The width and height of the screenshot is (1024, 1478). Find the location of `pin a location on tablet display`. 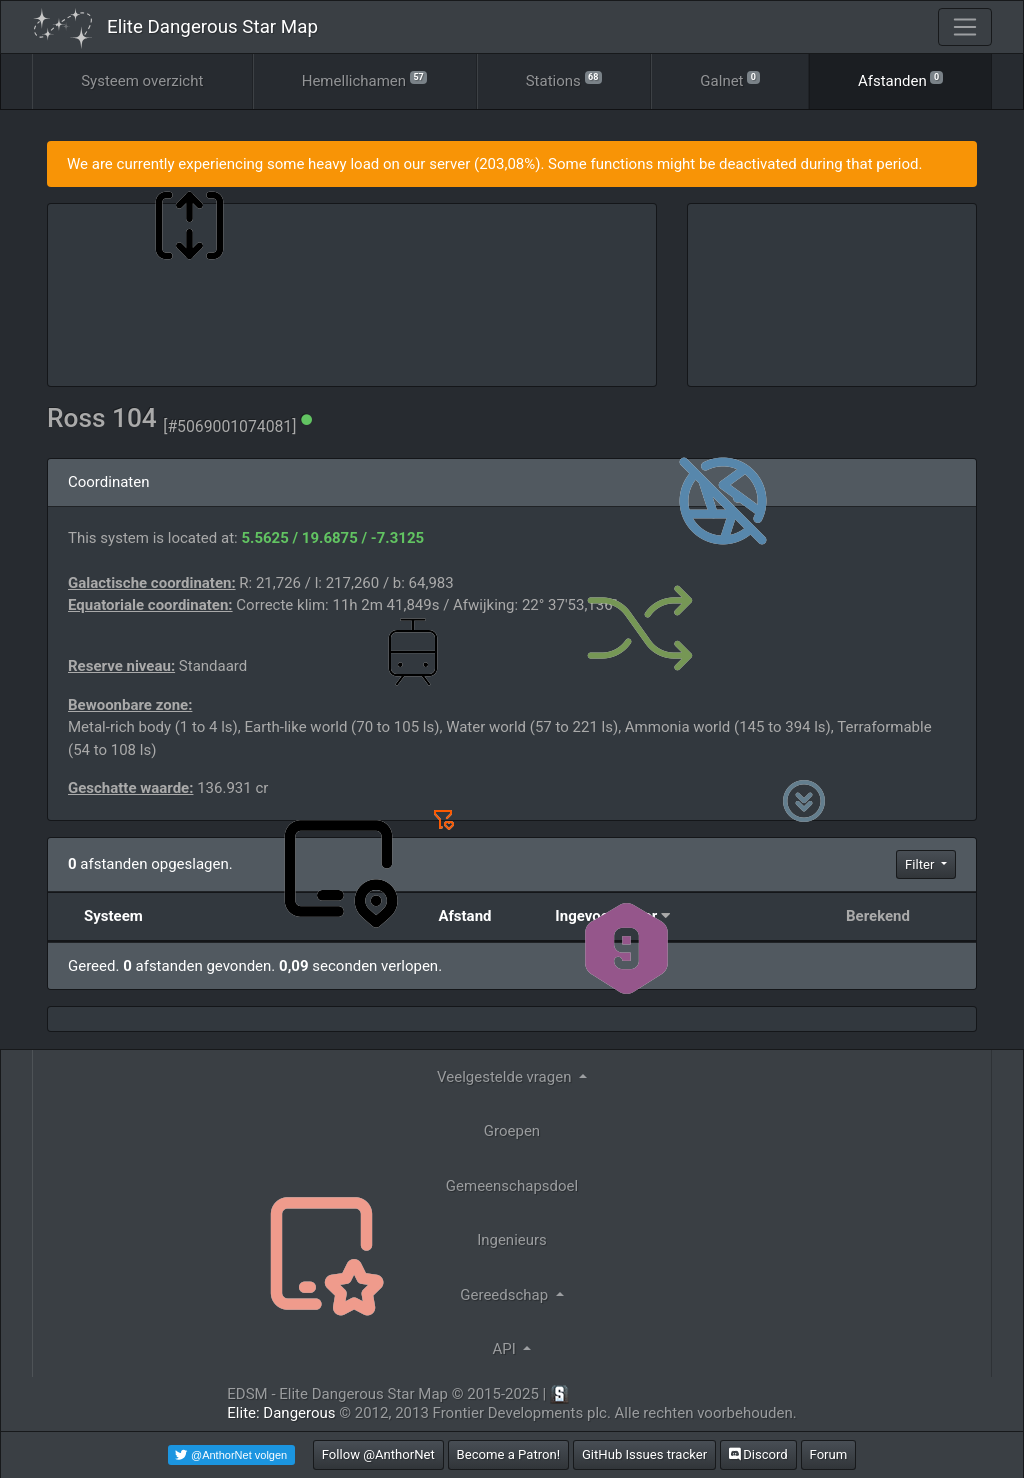

pin a location on tablet display is located at coordinates (338, 868).